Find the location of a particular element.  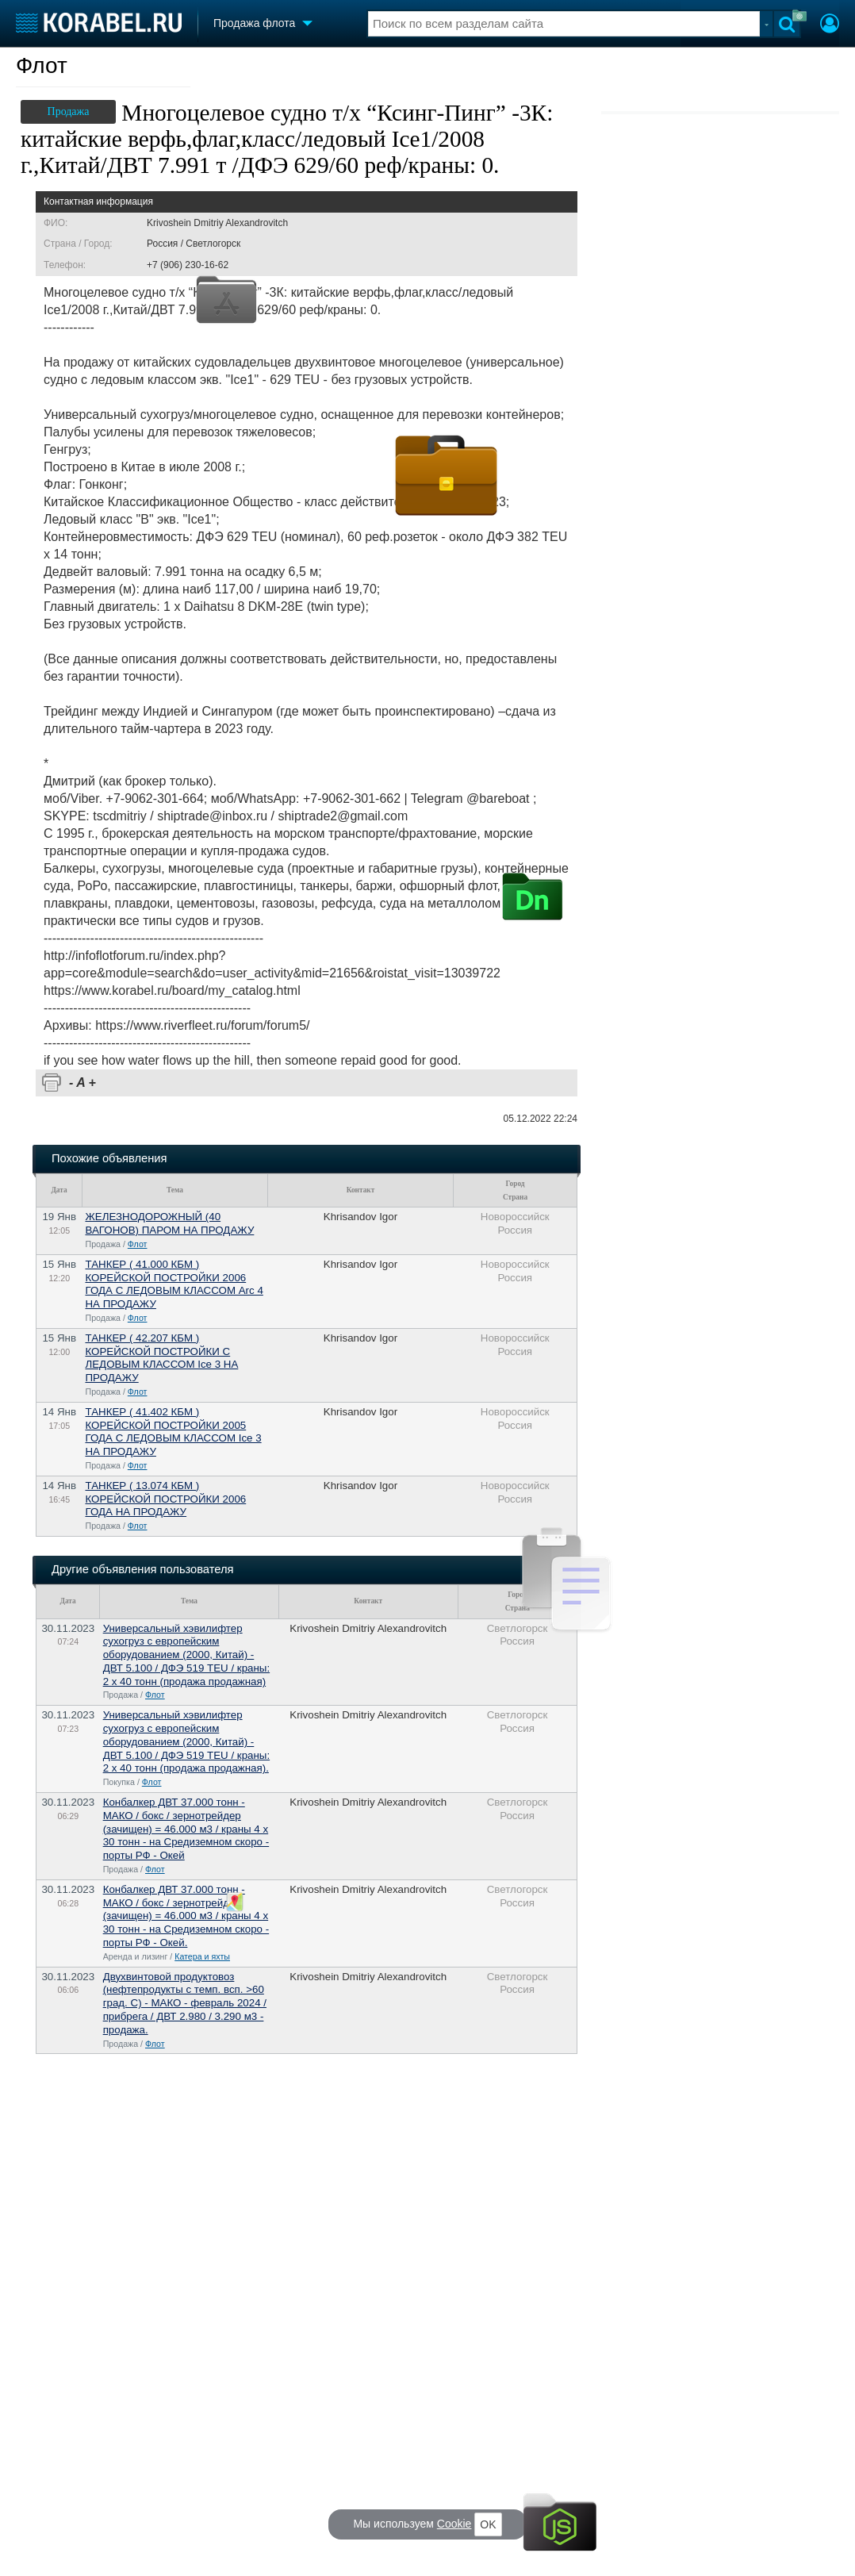

folder containing node.js project files is located at coordinates (559, 2524).